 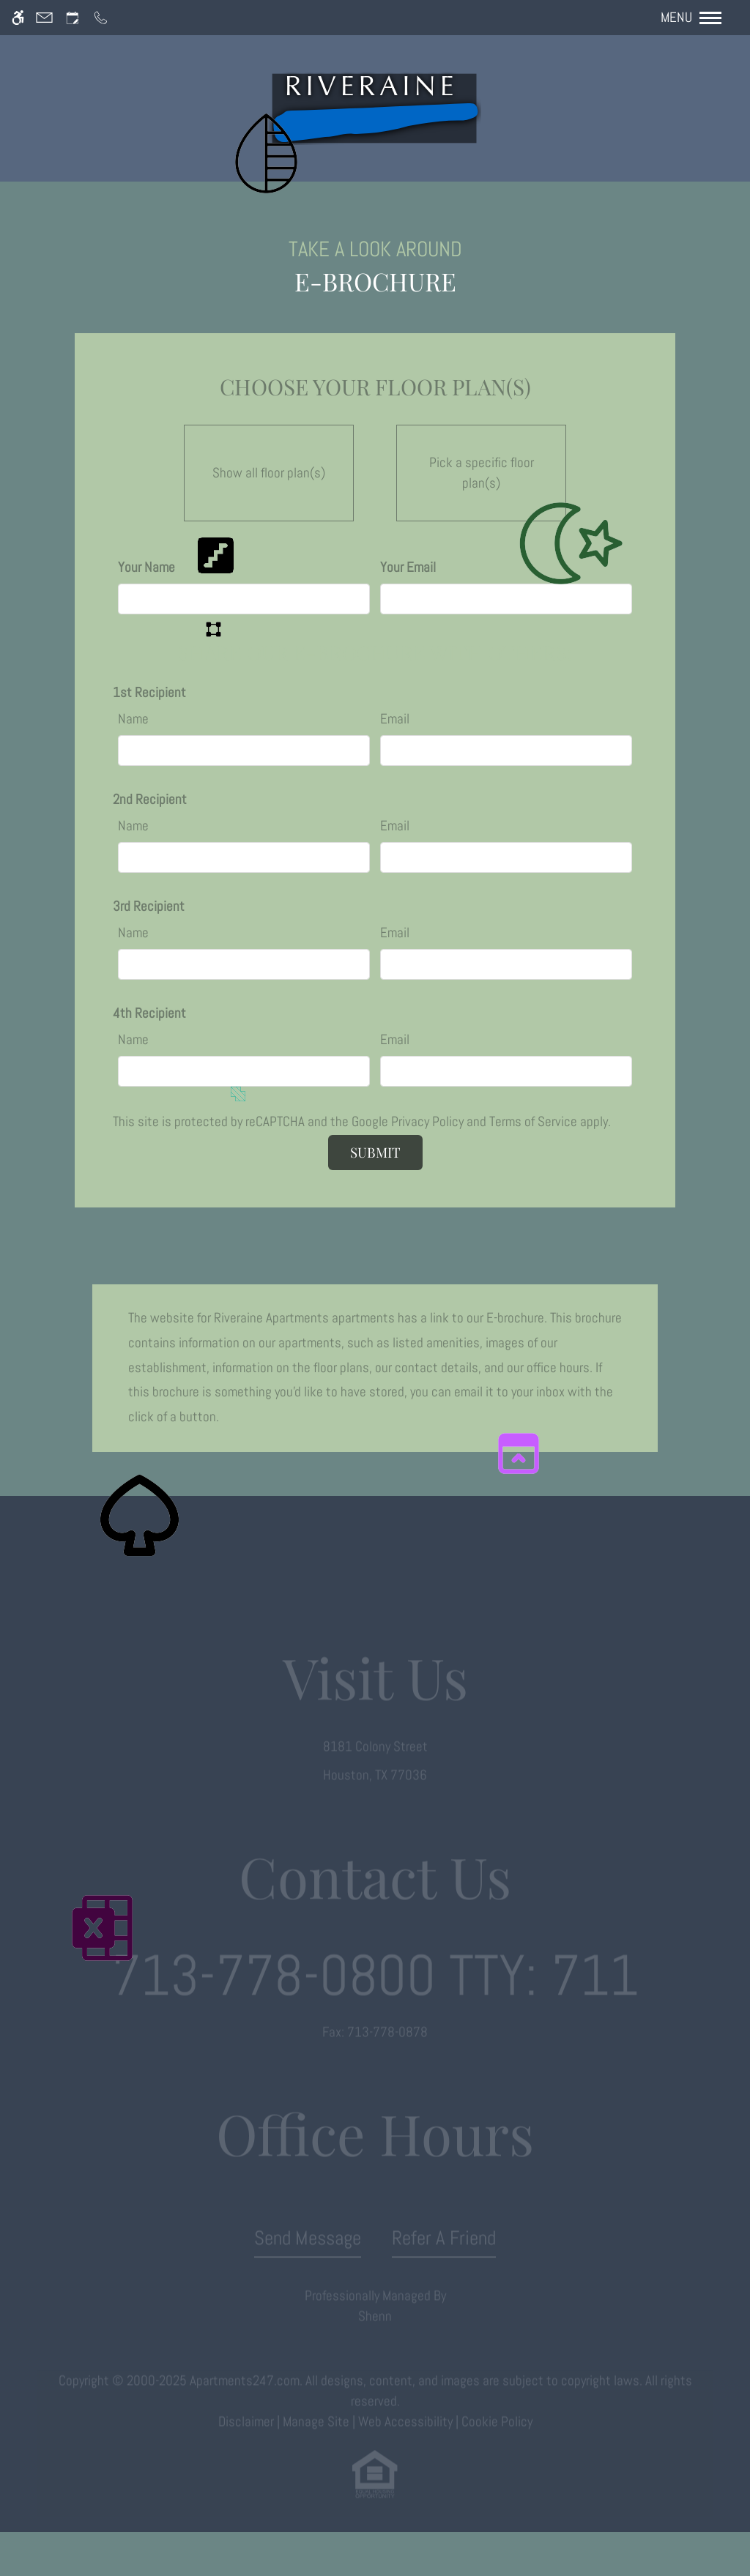 I want to click on spade suit symbol for card games, so click(x=139, y=1516).